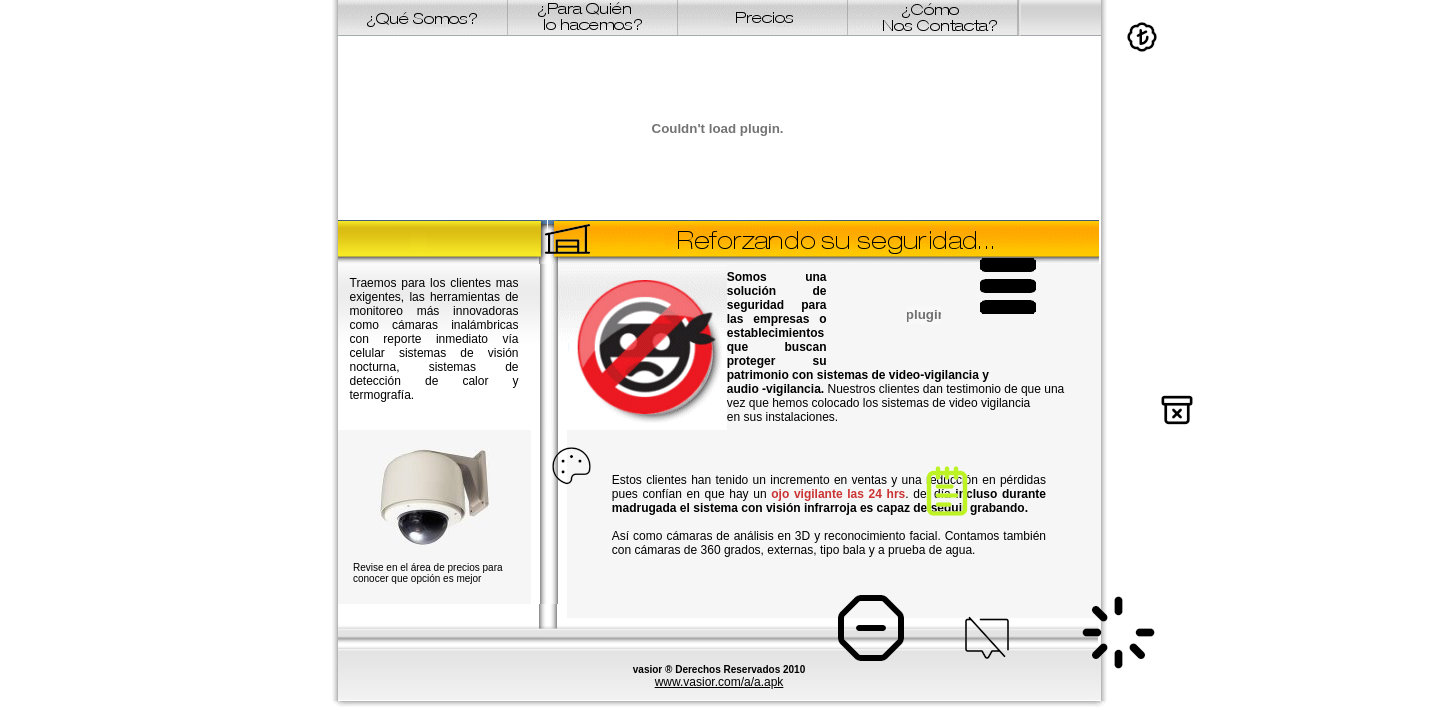 This screenshot has height=720, width=1440. What do you see at coordinates (1177, 410) in the screenshot?
I see `remove item from archive` at bounding box center [1177, 410].